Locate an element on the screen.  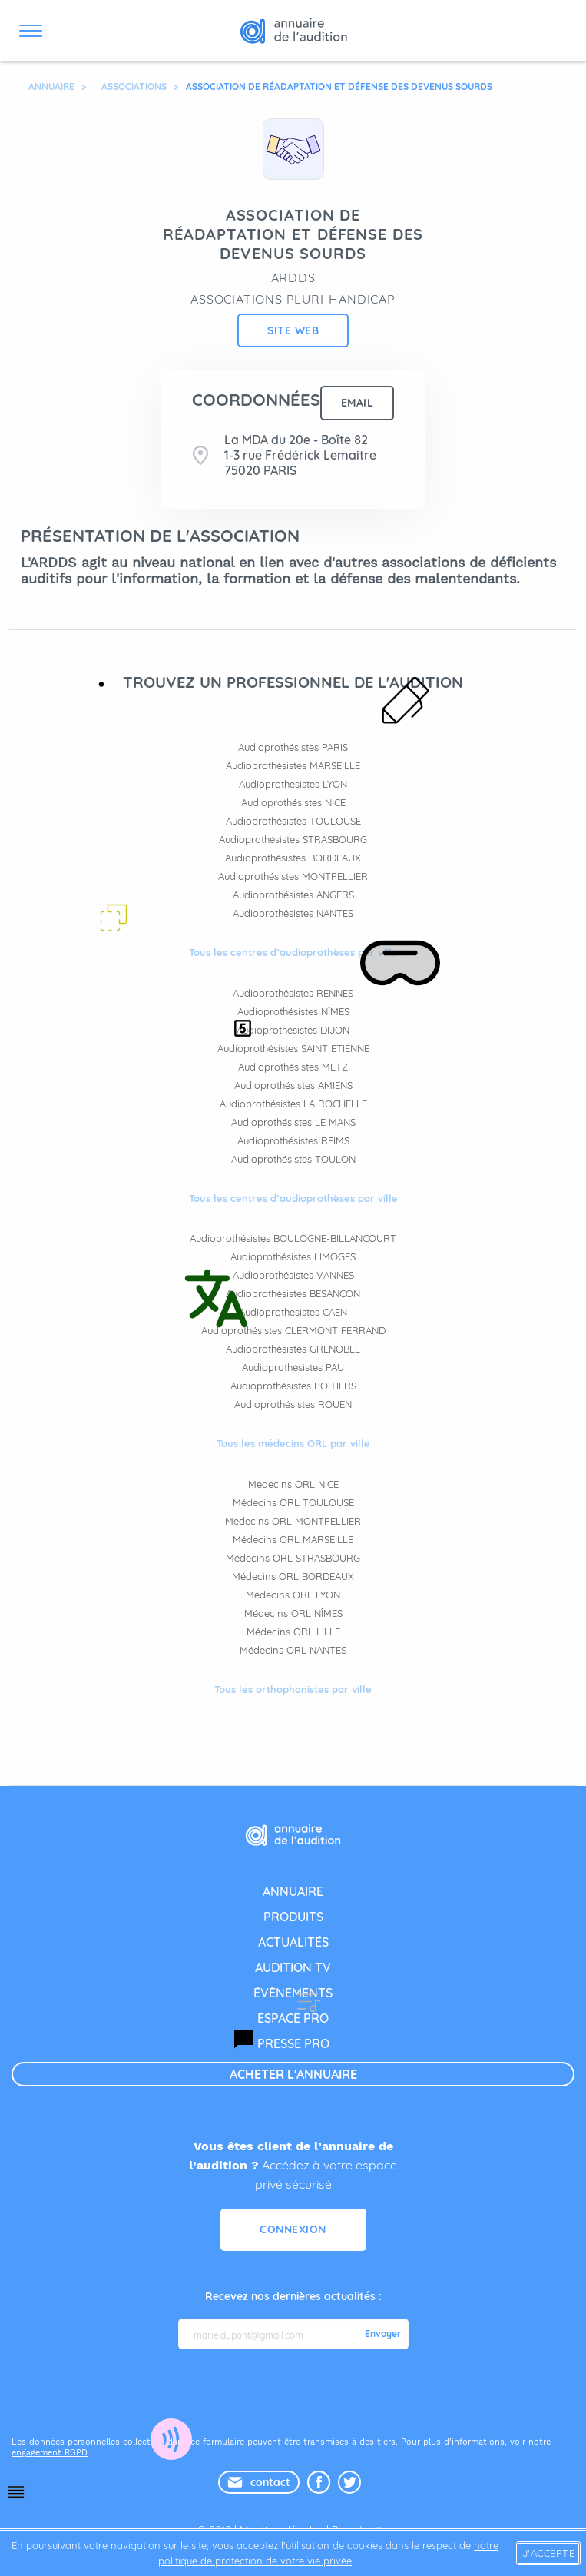
tap to pay with contactless payment is located at coordinates (171, 2439).